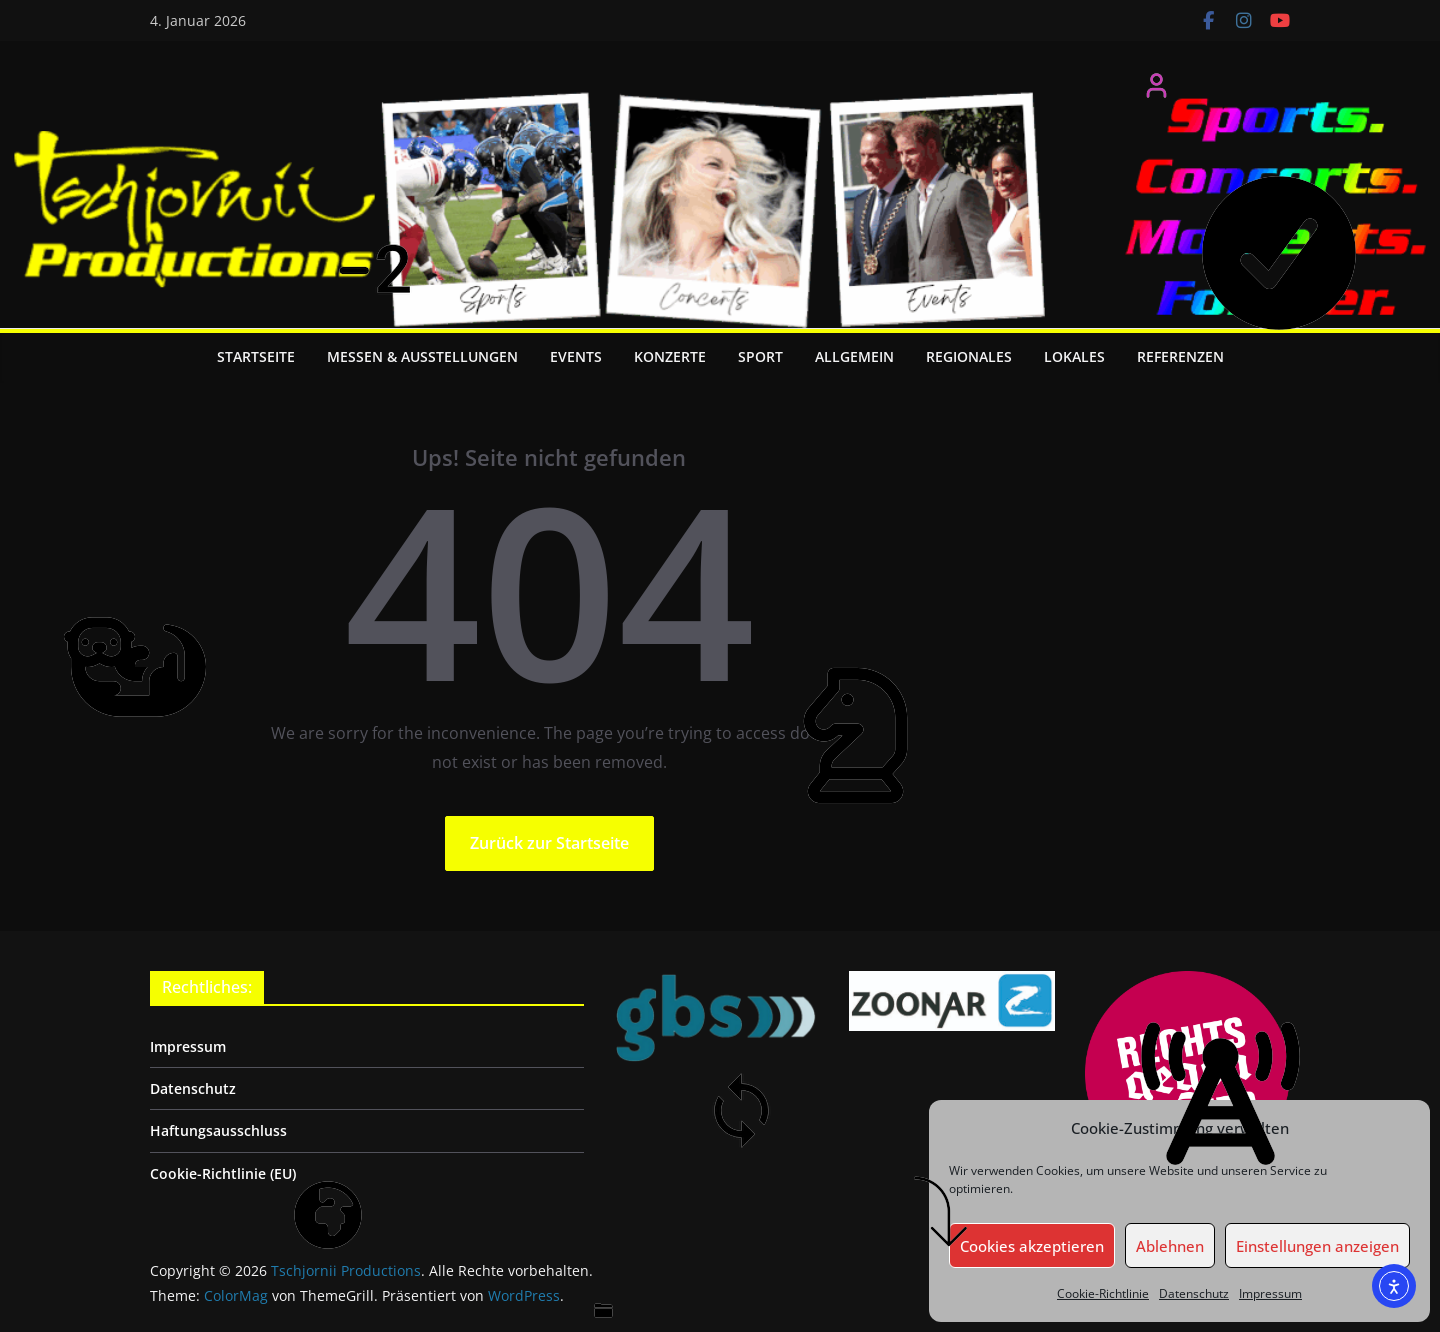 The image size is (1440, 1332). What do you see at coordinates (328, 1215) in the screenshot?
I see `select africa region or language` at bounding box center [328, 1215].